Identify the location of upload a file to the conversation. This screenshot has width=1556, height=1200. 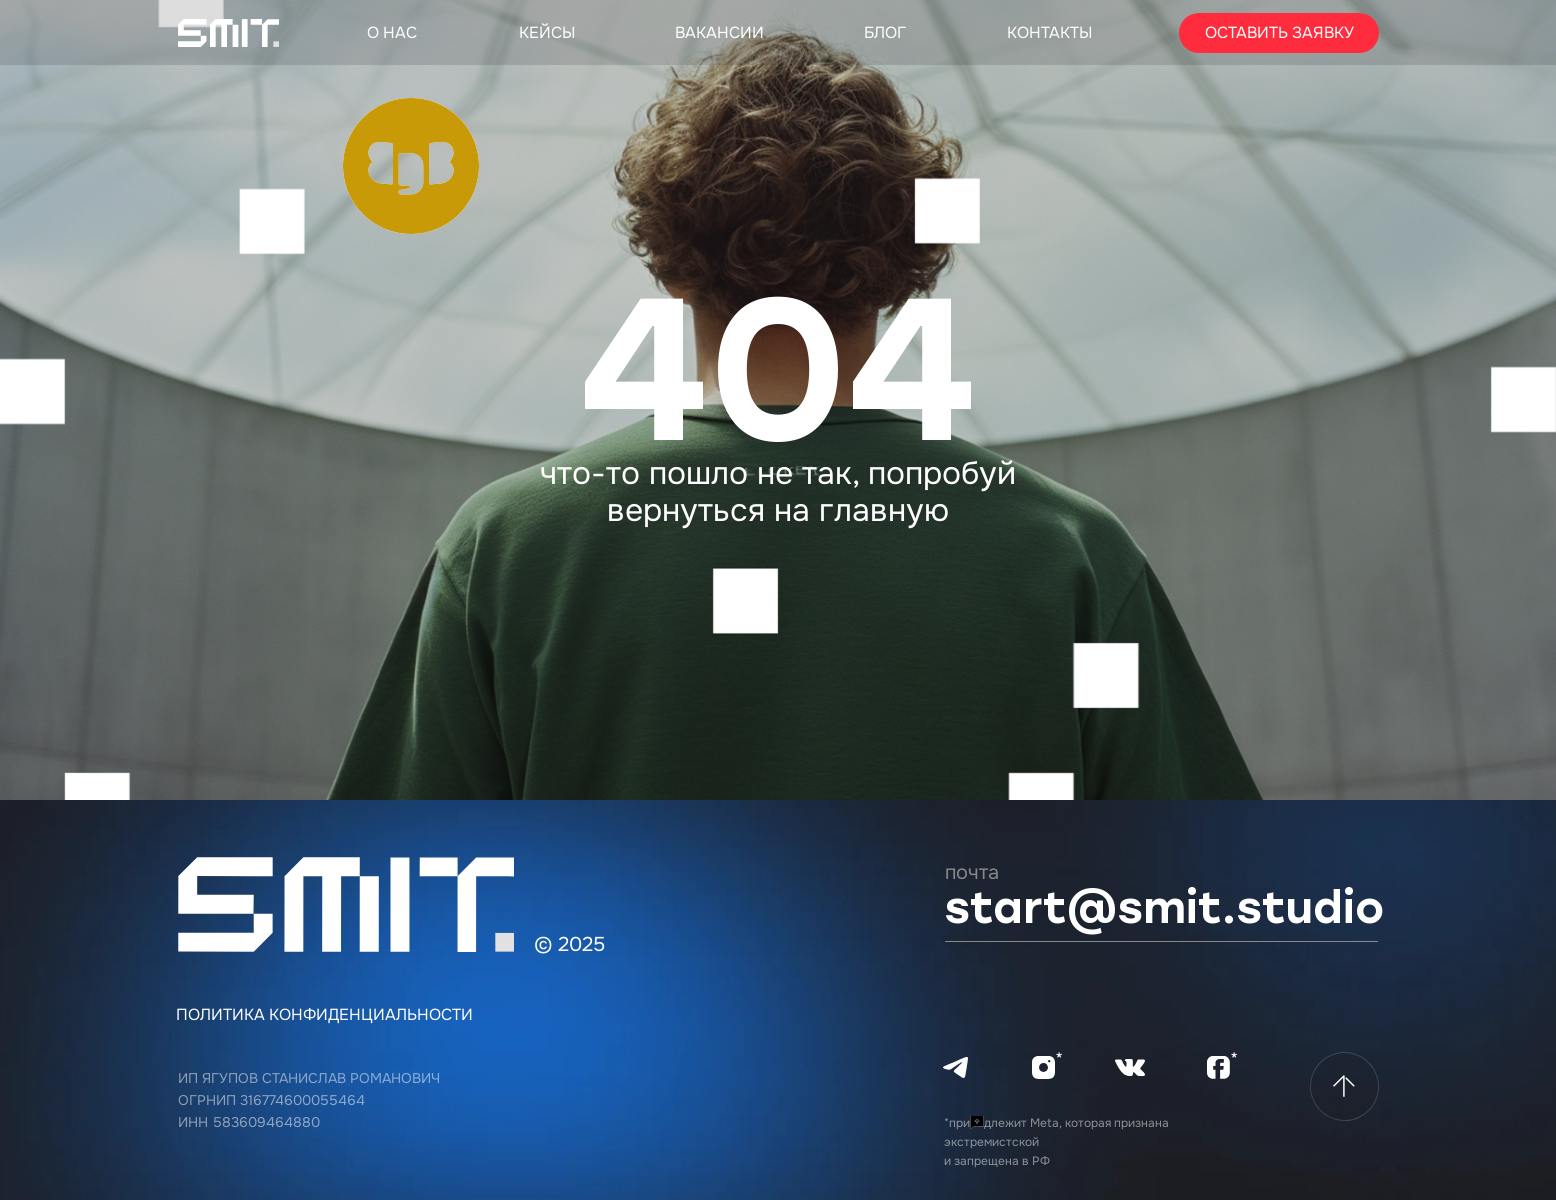
(977, 1122).